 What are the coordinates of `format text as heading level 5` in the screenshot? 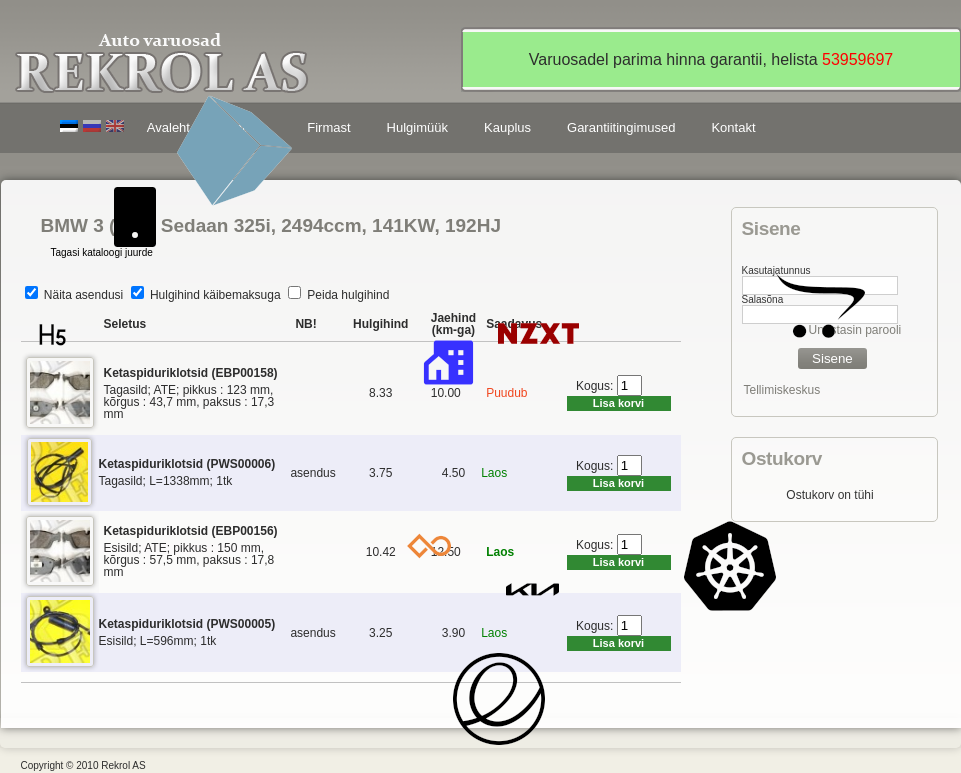 It's located at (52, 334).